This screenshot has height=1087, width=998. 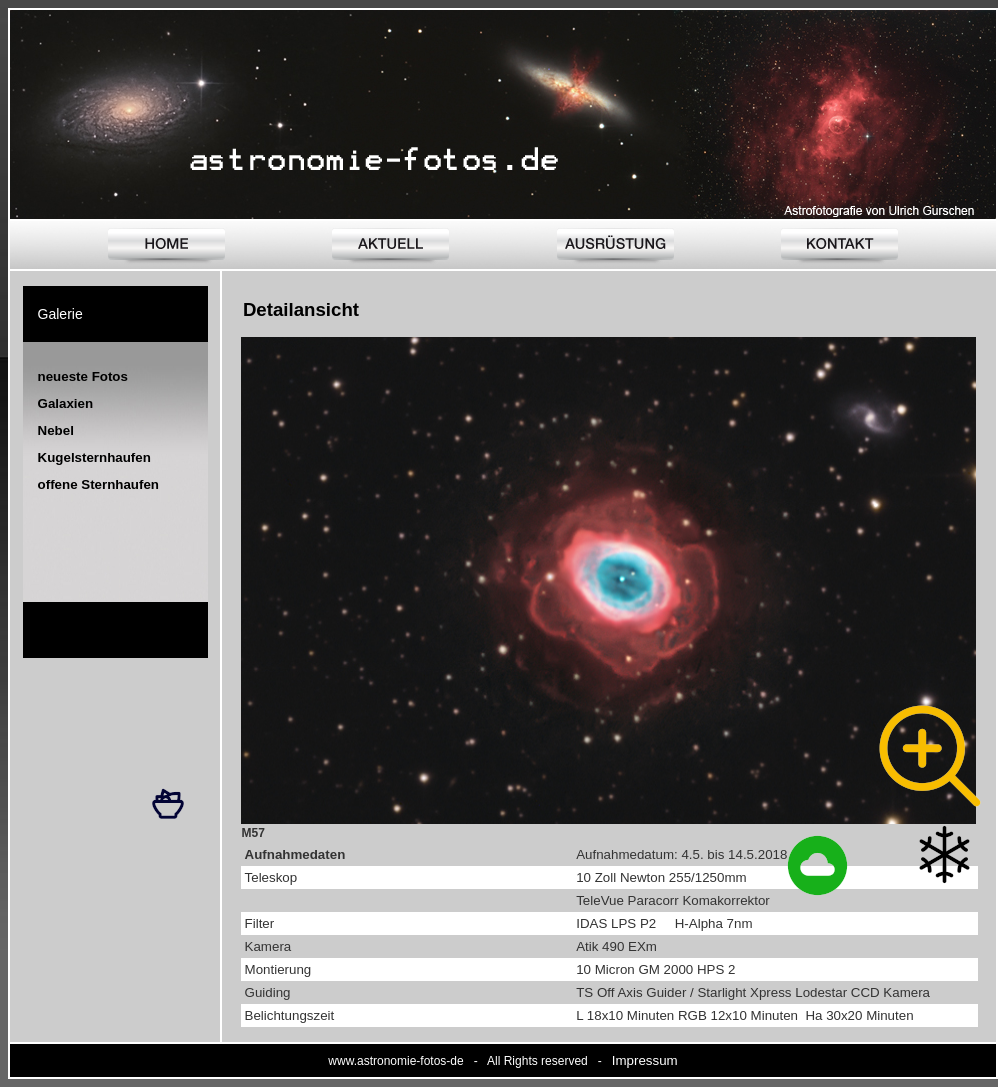 I want to click on zoom in on content, so click(x=930, y=756).